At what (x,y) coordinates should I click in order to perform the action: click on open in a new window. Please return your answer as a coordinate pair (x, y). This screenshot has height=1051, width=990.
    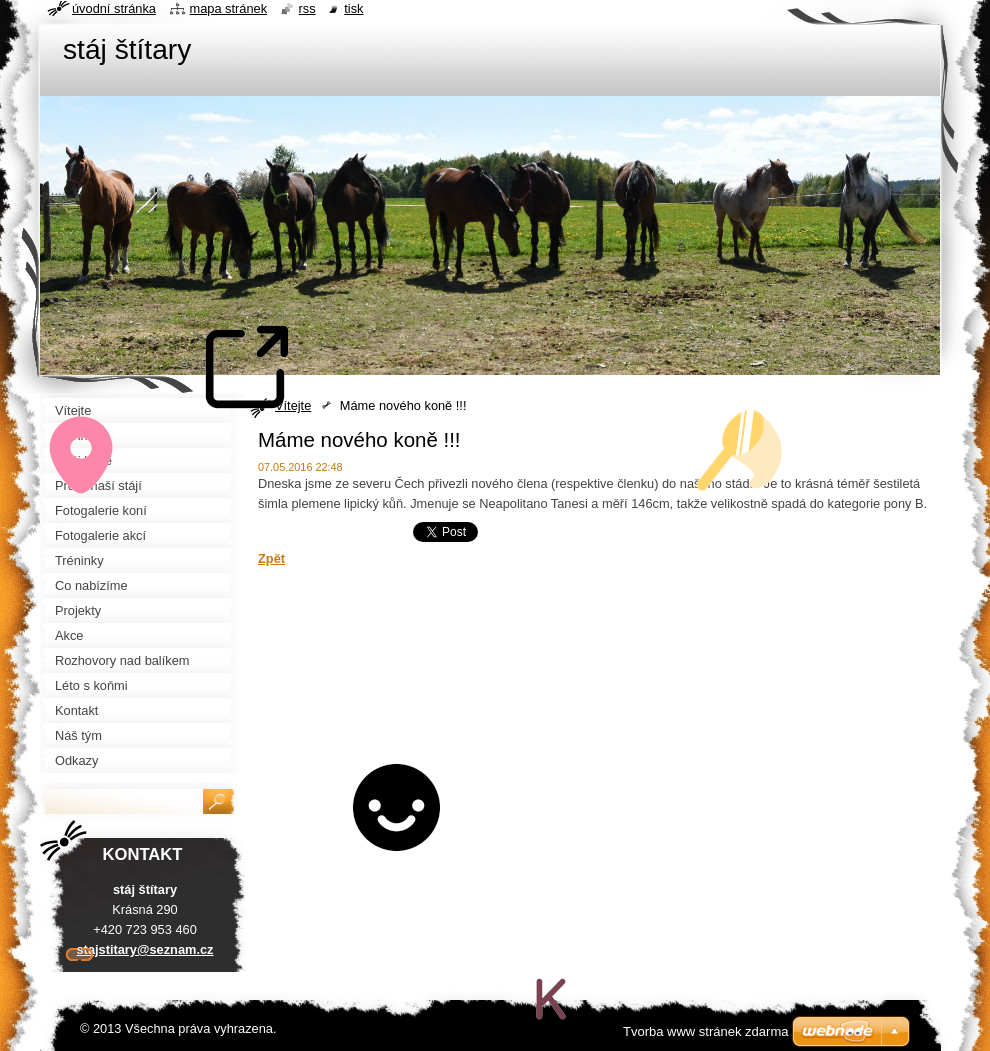
    Looking at the image, I should click on (245, 369).